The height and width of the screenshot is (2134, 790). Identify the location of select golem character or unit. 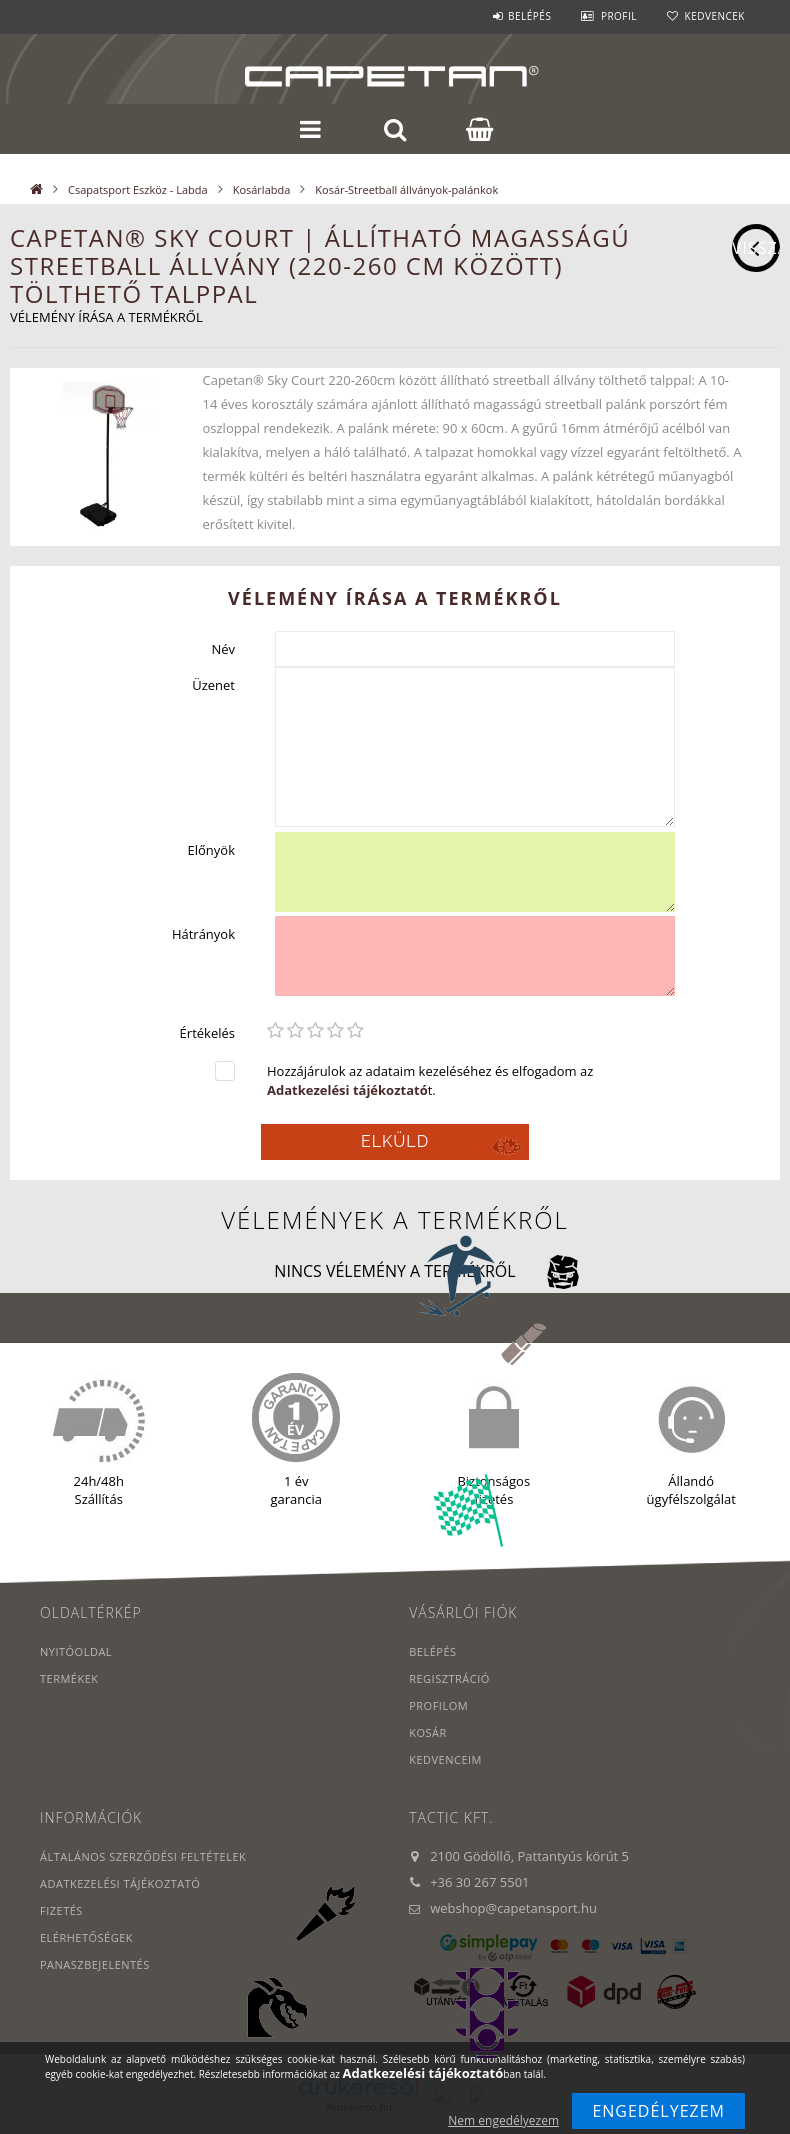
(563, 1272).